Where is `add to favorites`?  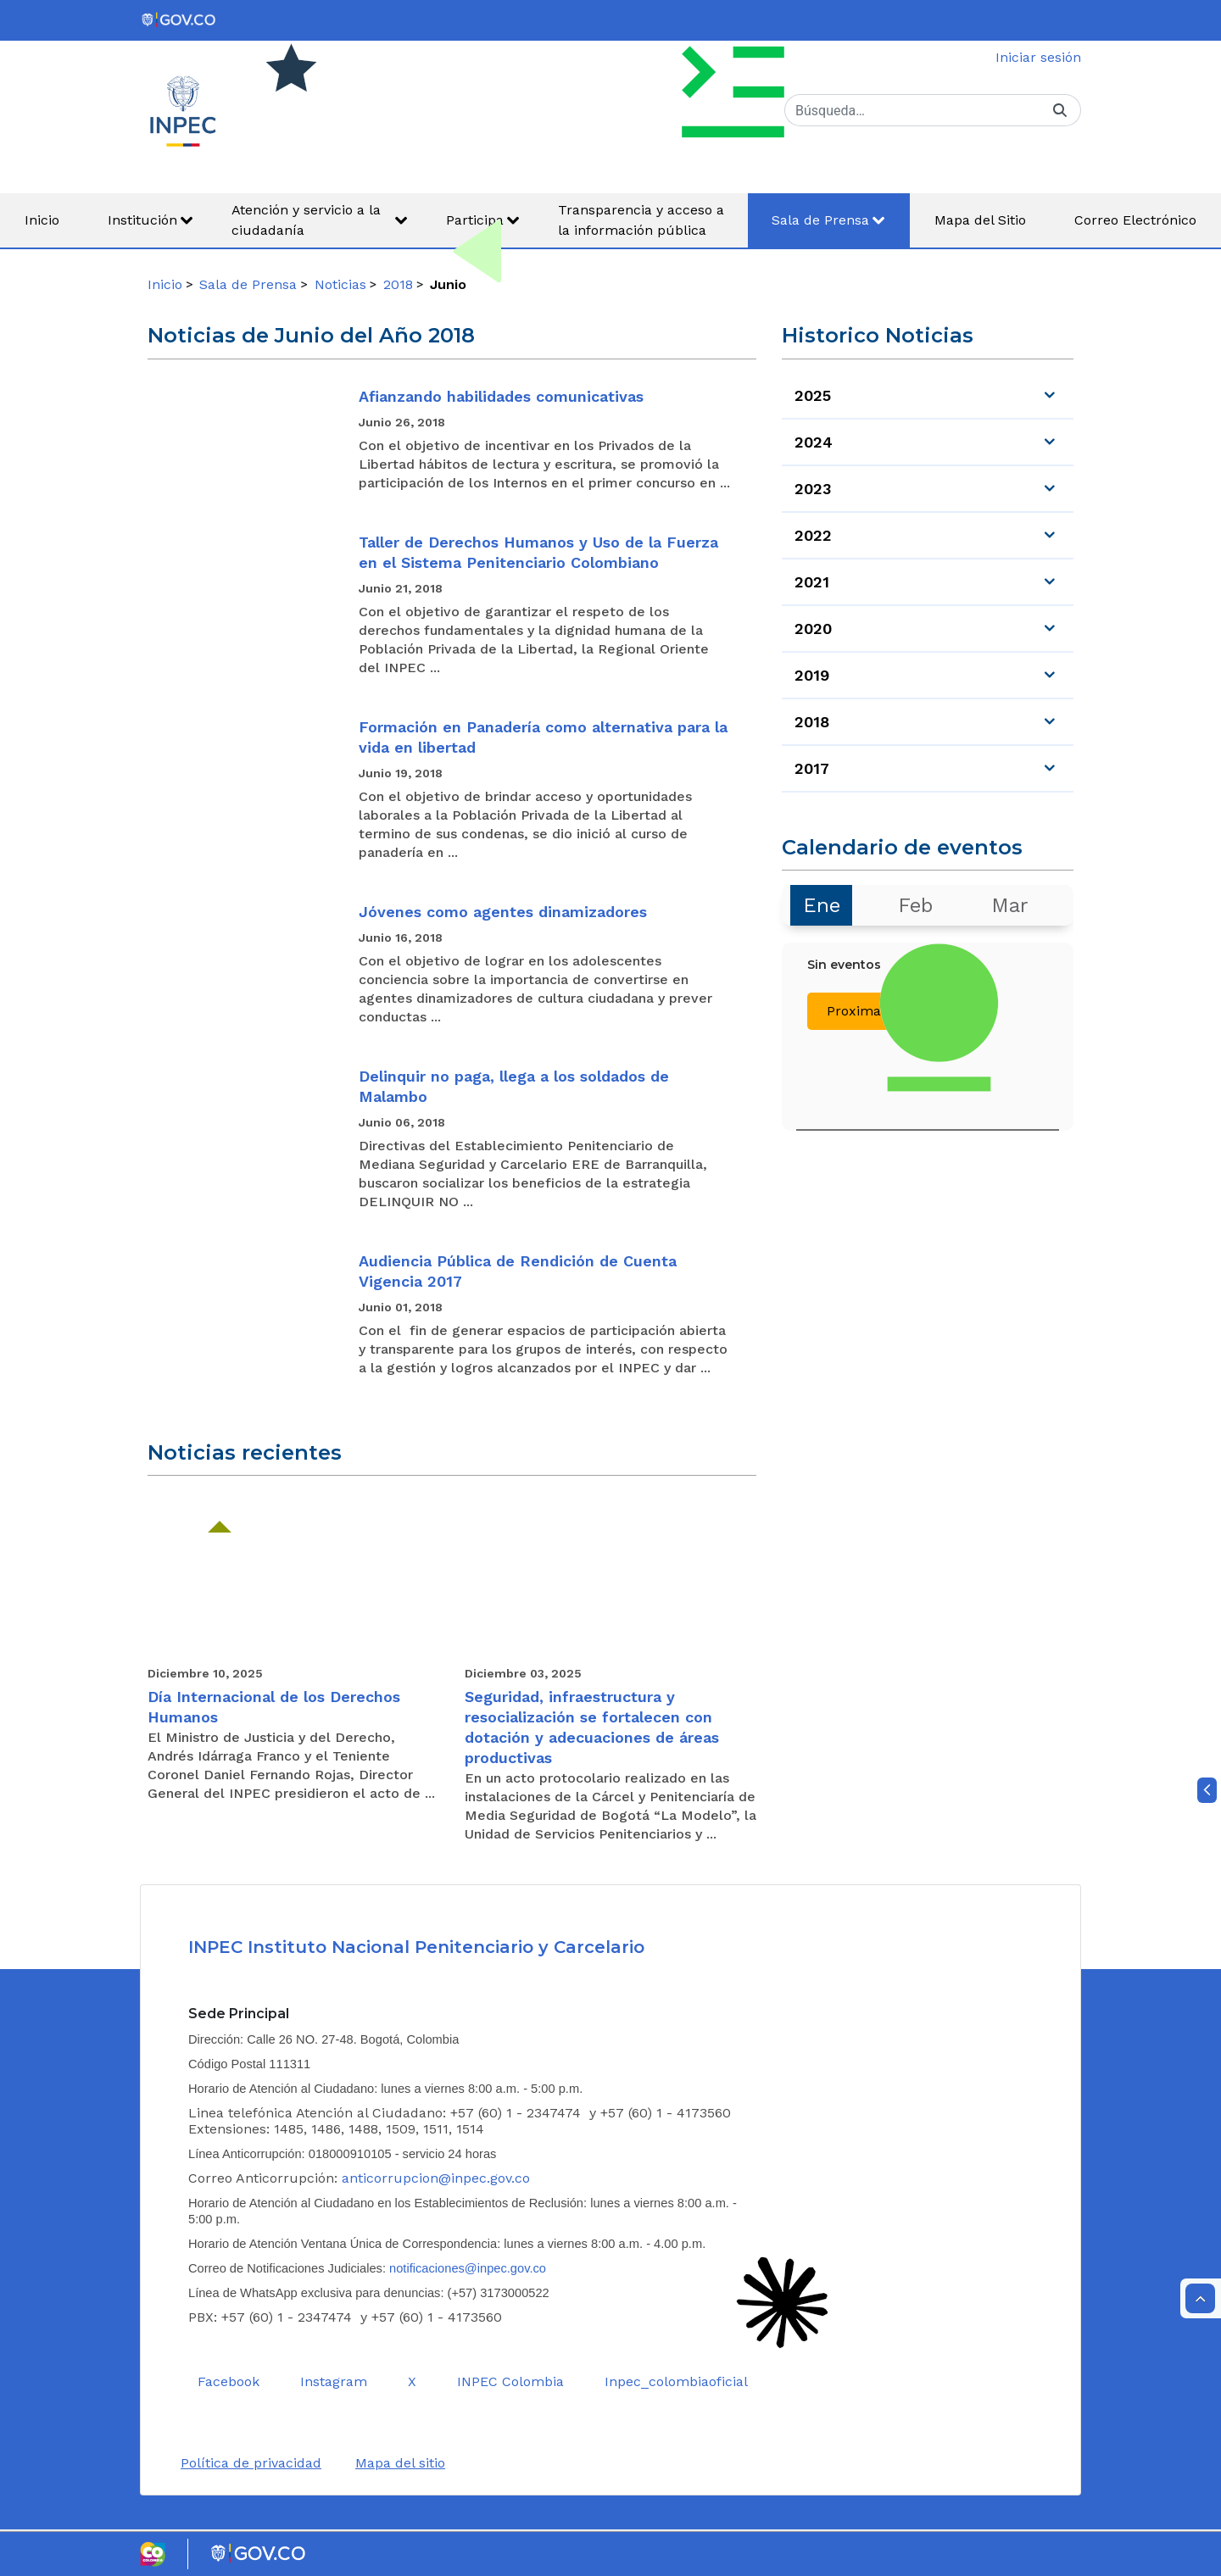 add to favorites is located at coordinates (291, 69).